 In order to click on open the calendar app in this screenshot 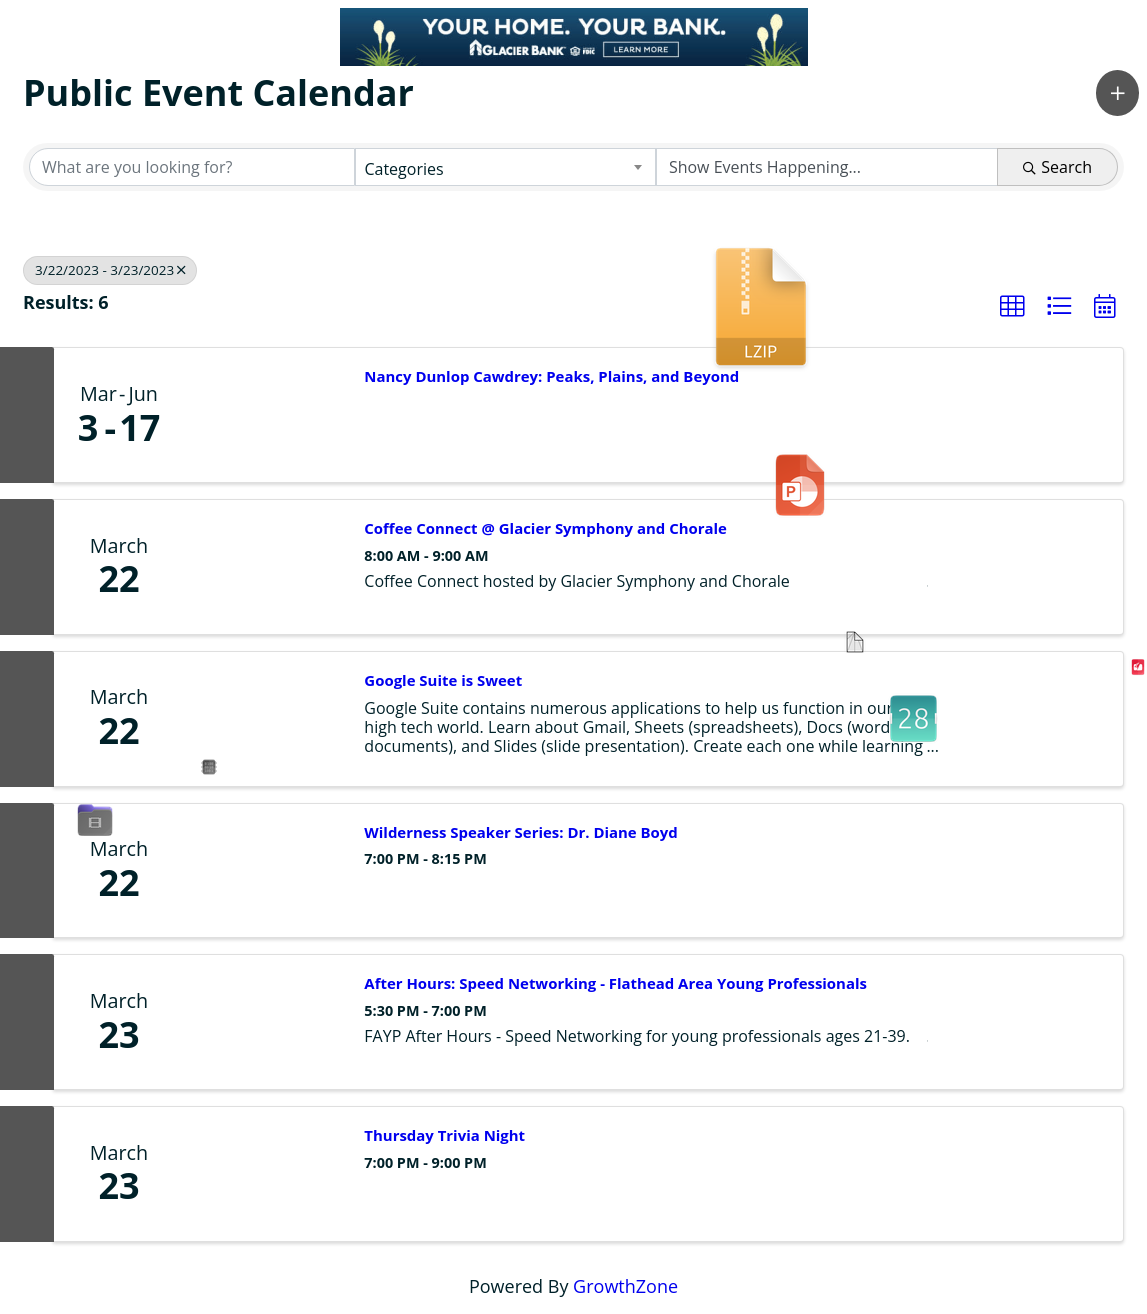, I will do `click(913, 718)`.